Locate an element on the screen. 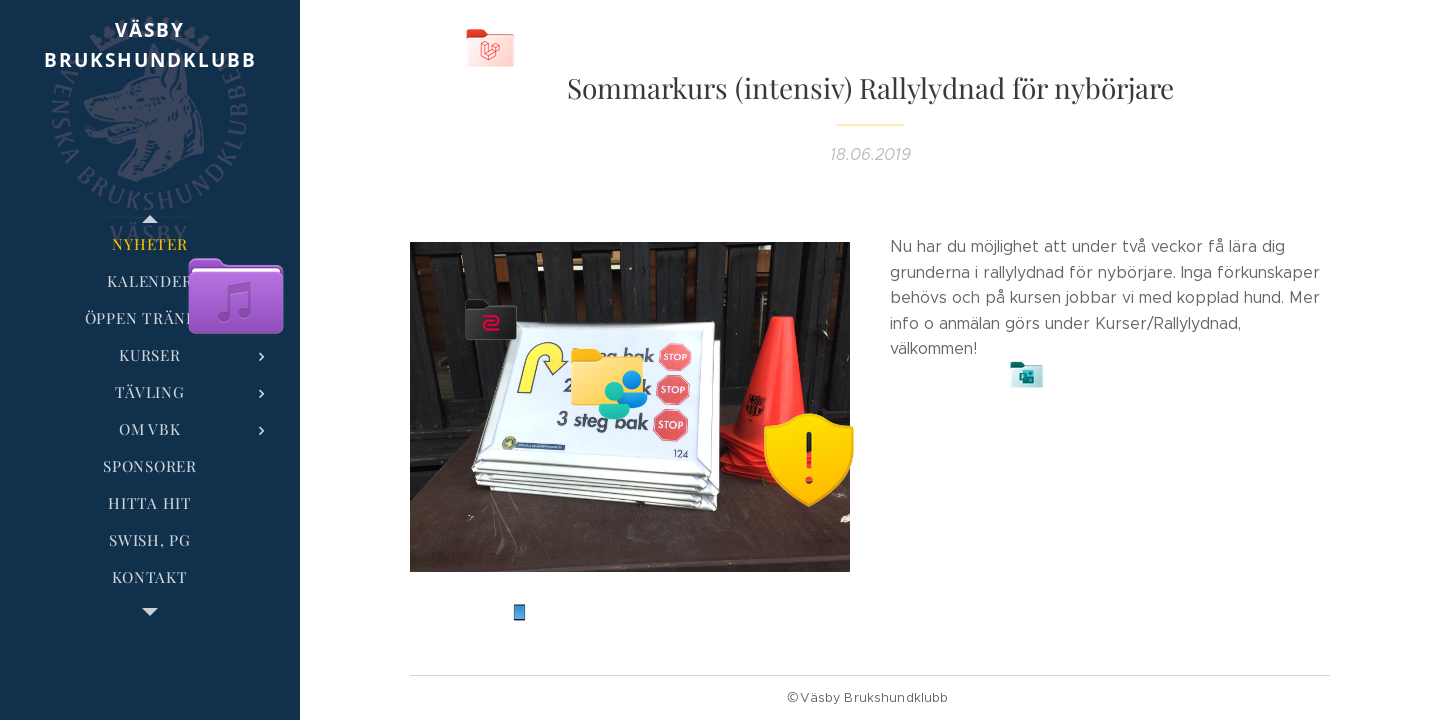 The width and height of the screenshot is (1440, 720). view or manage connected iPad device is located at coordinates (519, 612).